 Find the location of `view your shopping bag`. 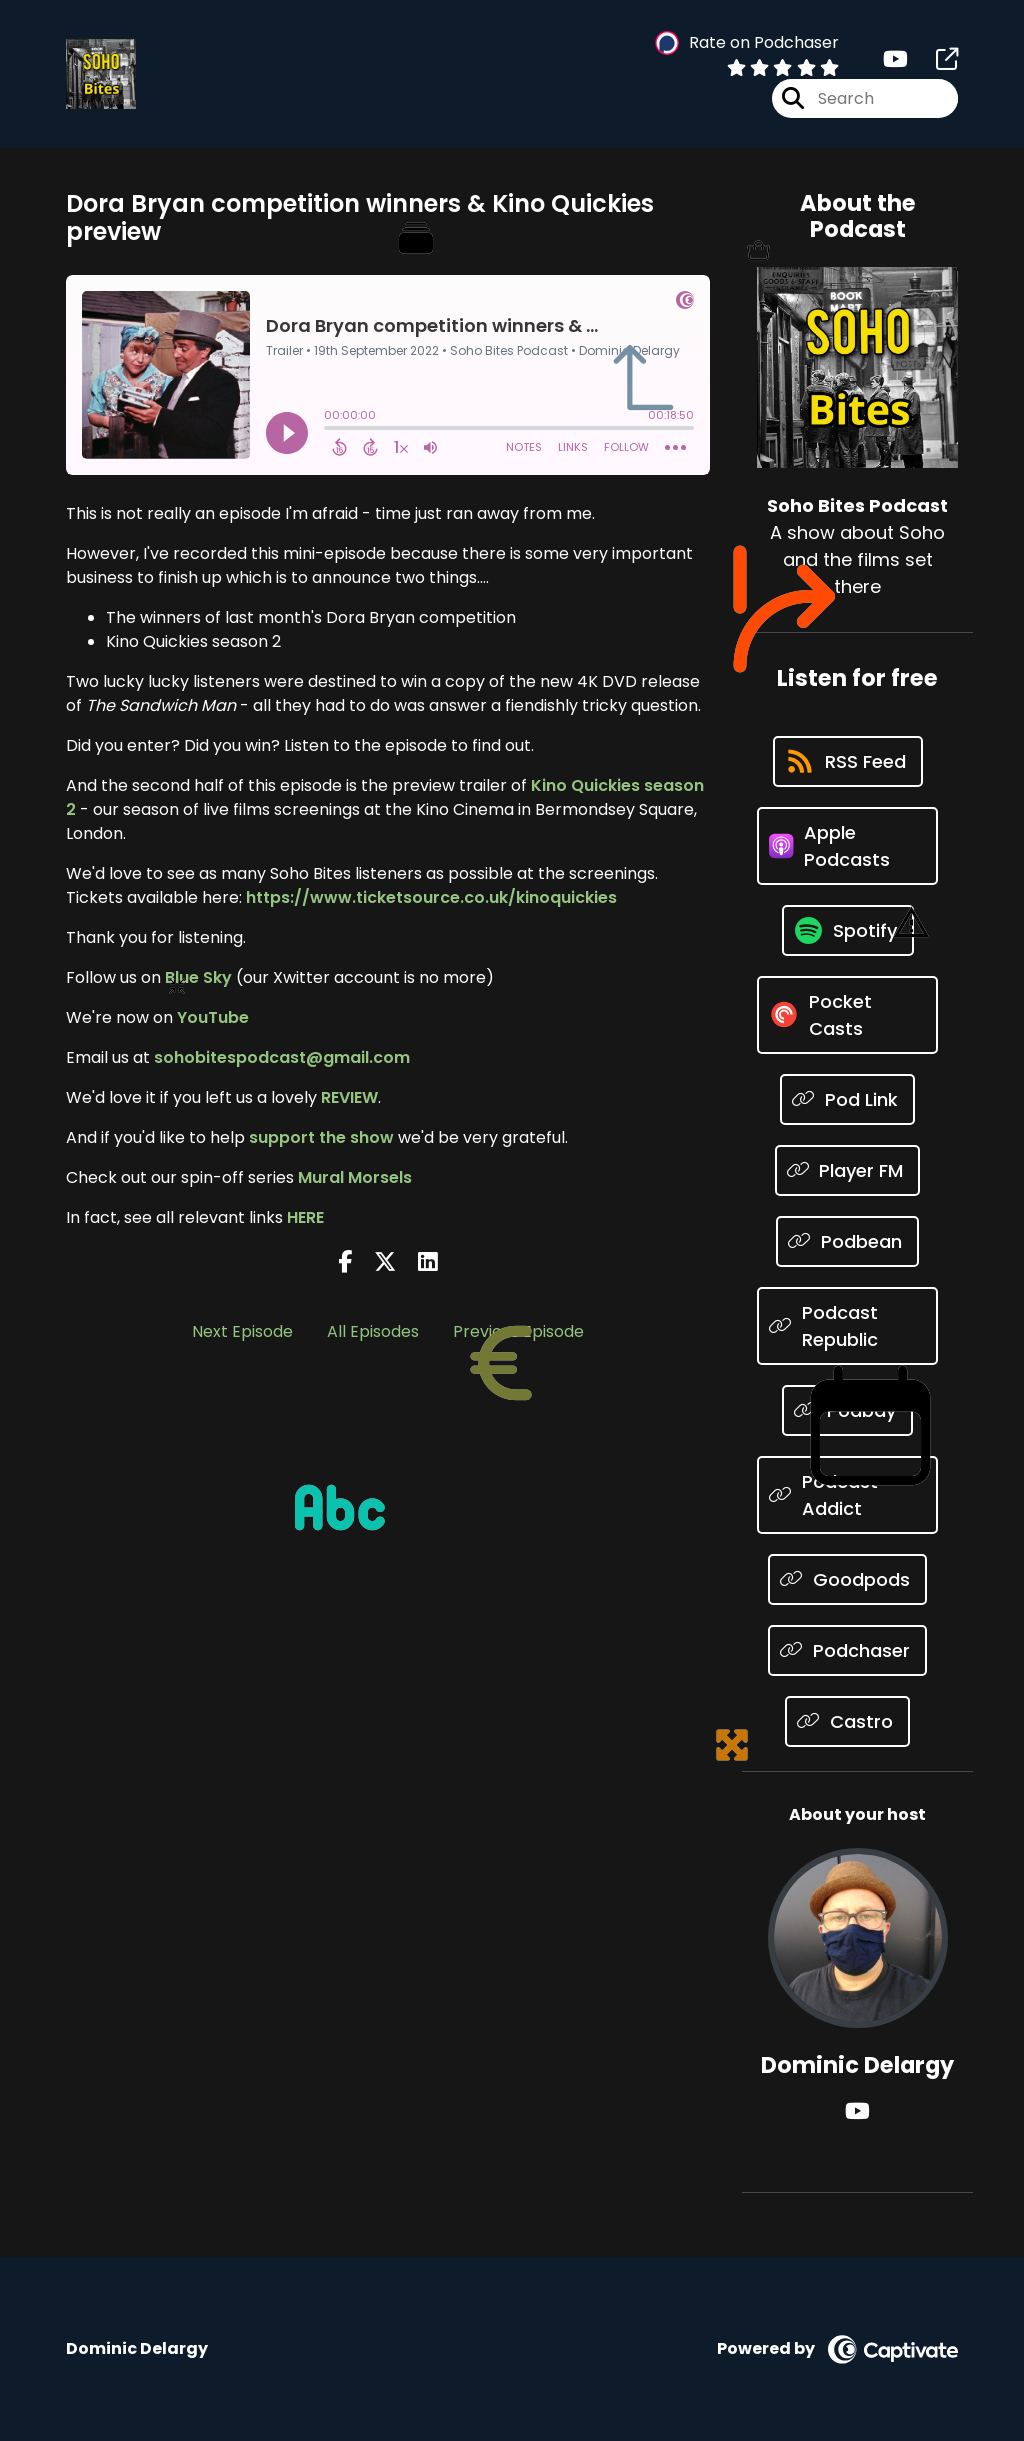

view your shopping bag is located at coordinates (758, 251).